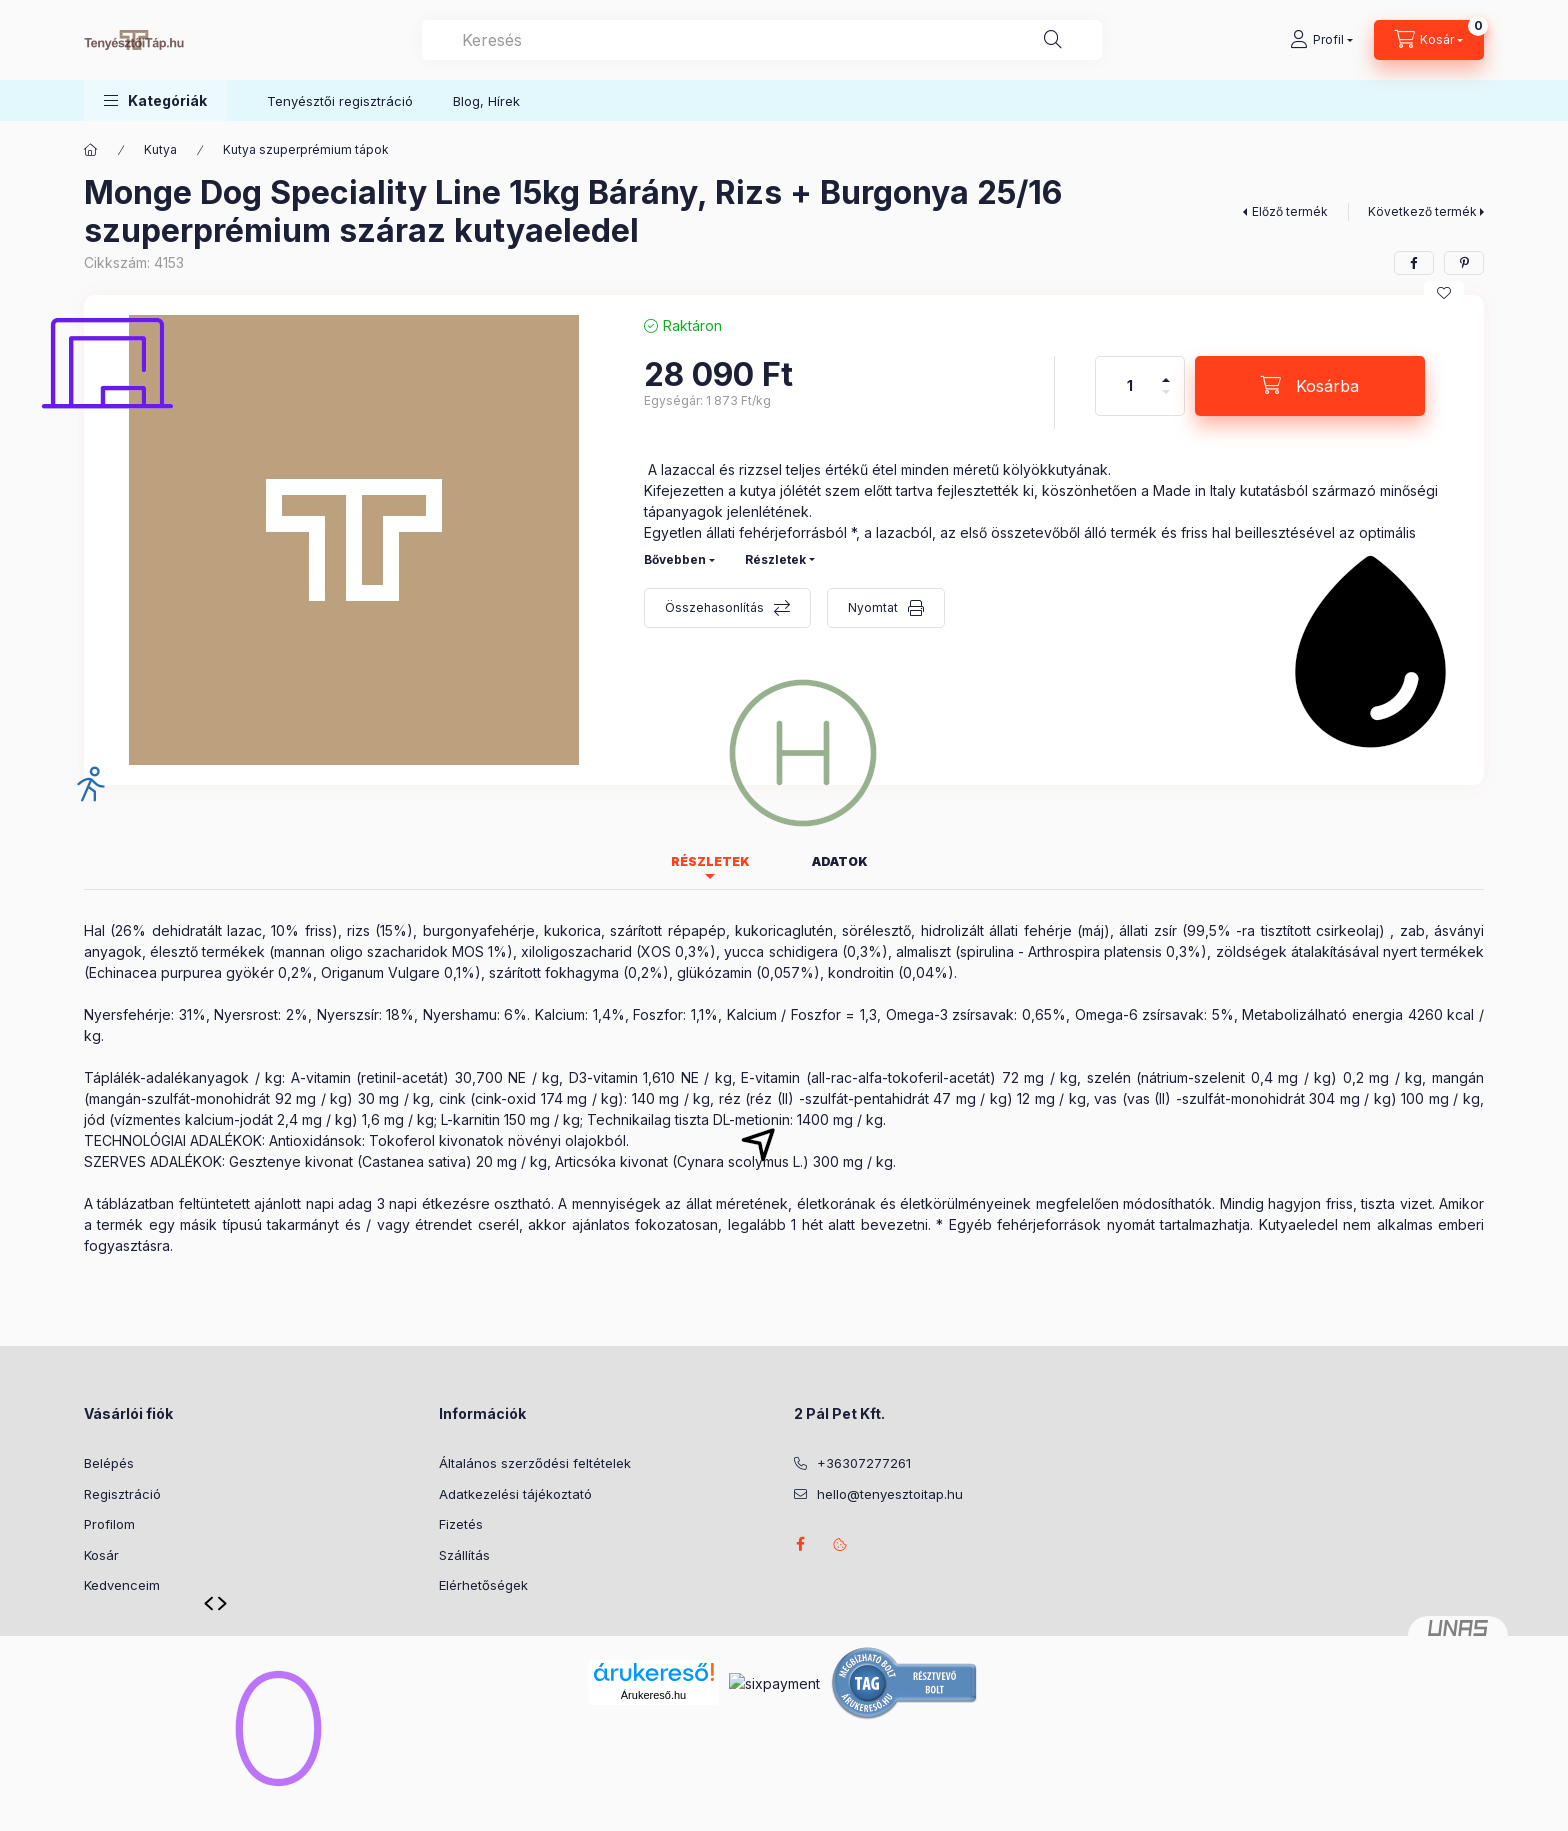 The height and width of the screenshot is (1831, 1568). I want to click on view or edit source code, so click(215, 1603).